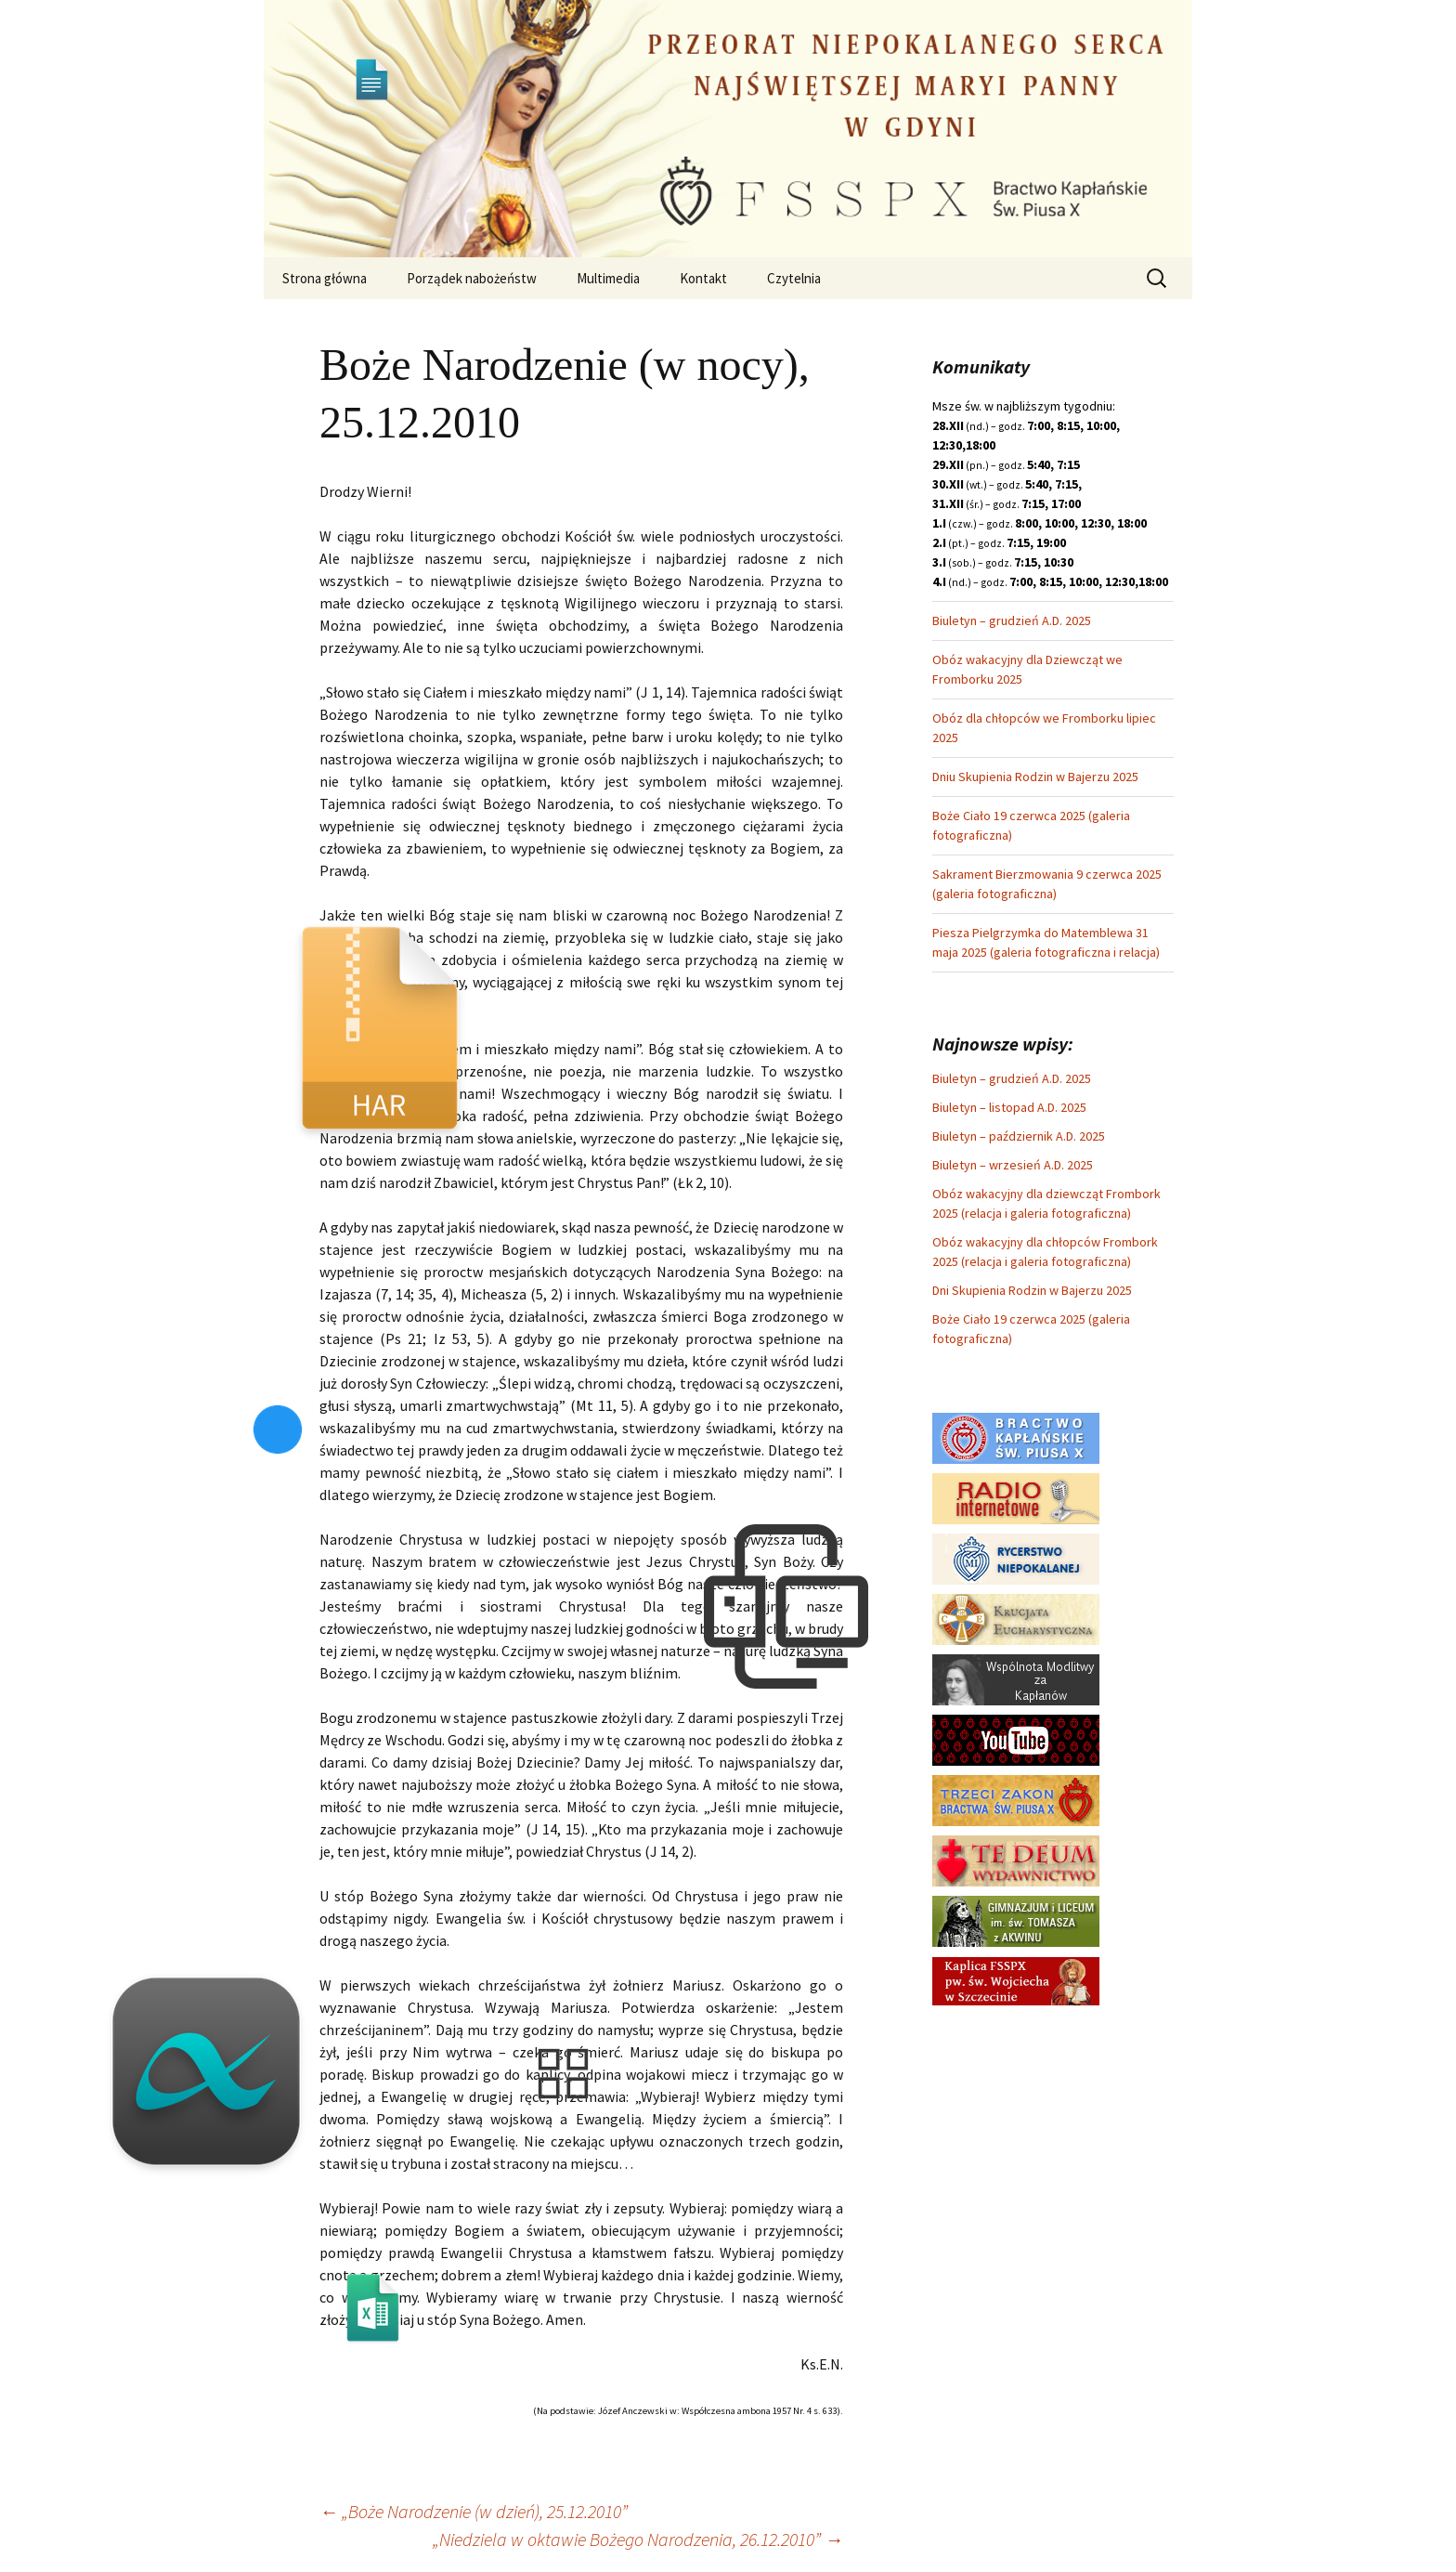  What do you see at coordinates (206, 2071) in the screenshot?
I see `open albert app launcher` at bounding box center [206, 2071].